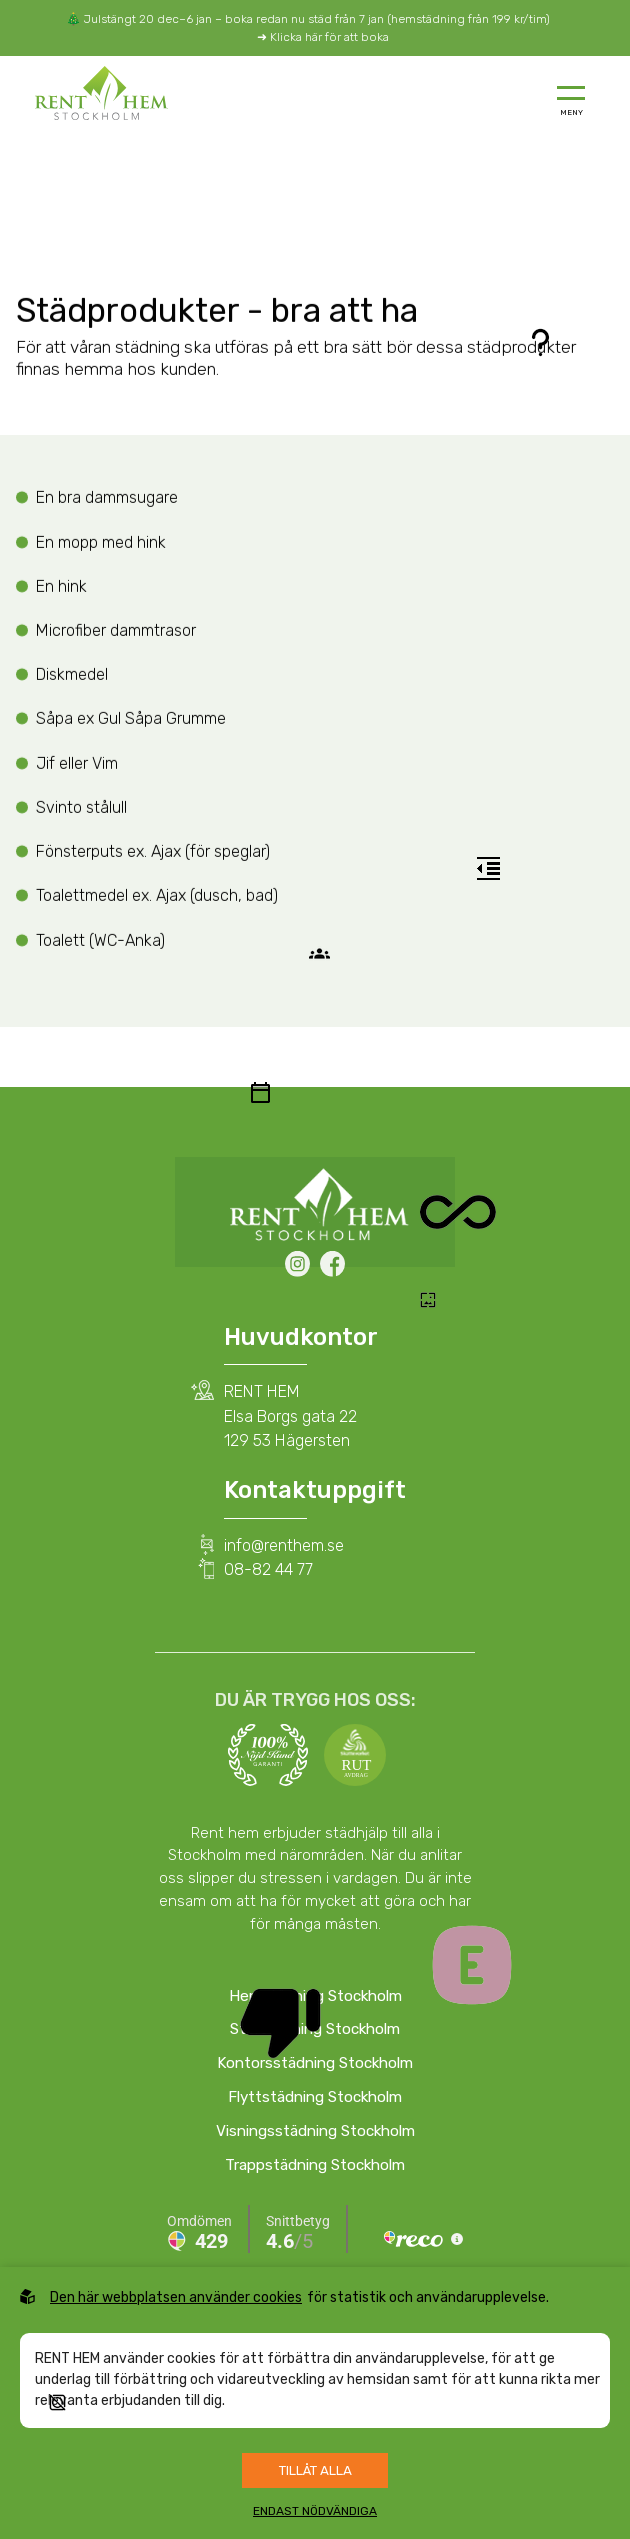  Describe the element at coordinates (428, 1300) in the screenshot. I see `change wallpaper or background image` at that location.